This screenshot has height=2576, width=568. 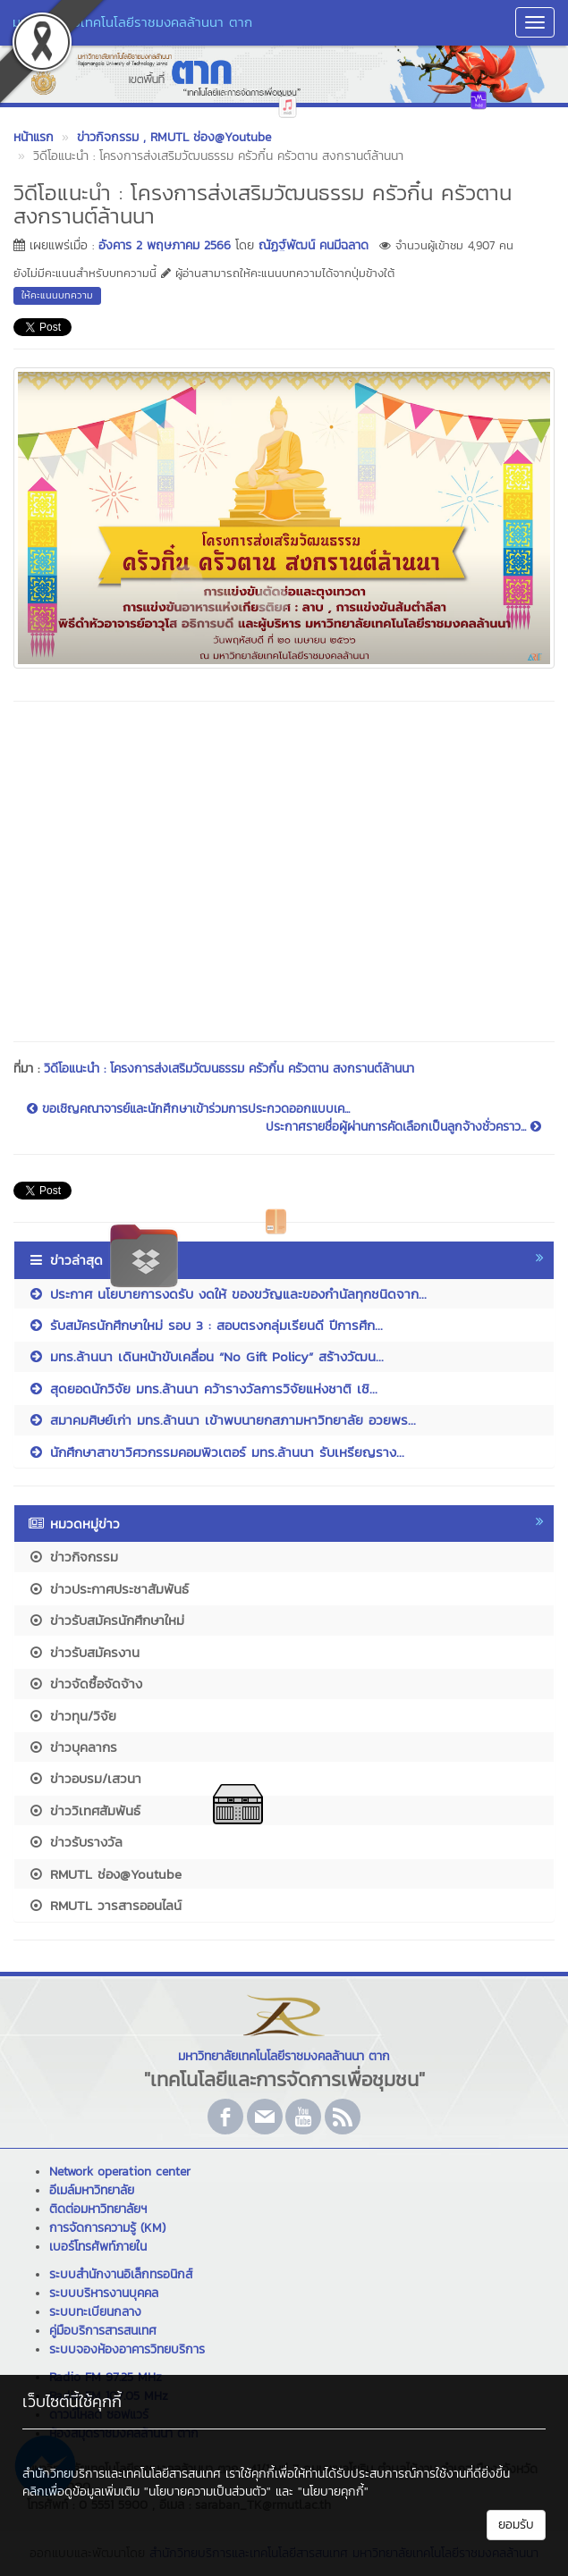 What do you see at coordinates (479, 100) in the screenshot?
I see `virtualbox hard disk drive file` at bounding box center [479, 100].